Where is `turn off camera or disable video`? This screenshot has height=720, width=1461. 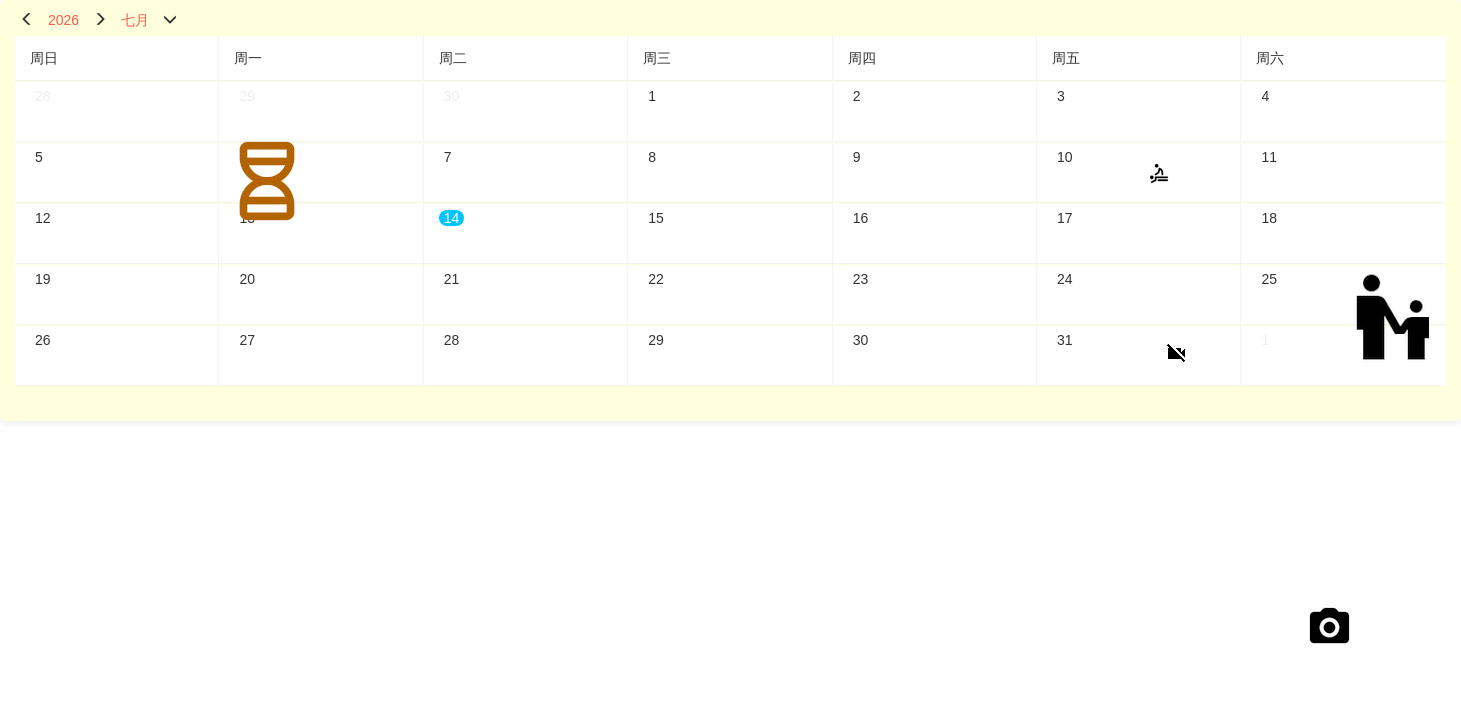 turn off camera or disable video is located at coordinates (1176, 353).